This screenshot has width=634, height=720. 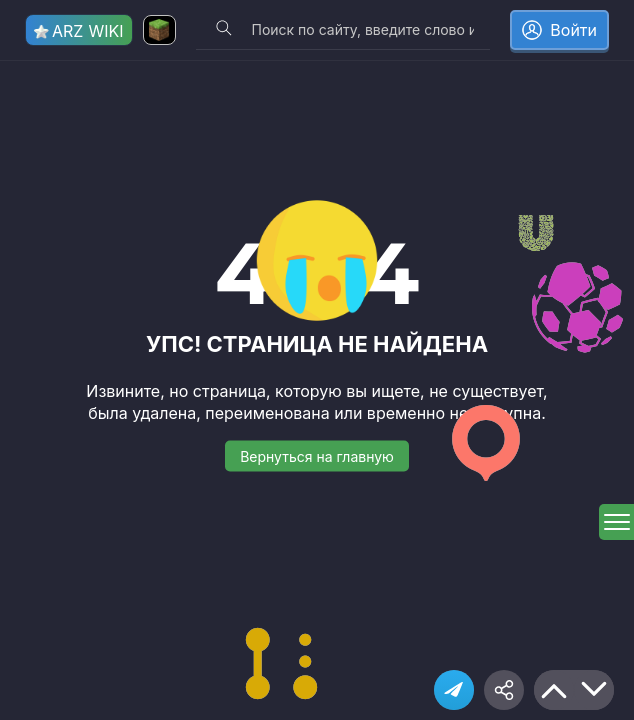 What do you see at coordinates (281, 663) in the screenshot?
I see `indicates a draft pull request in a git repository` at bounding box center [281, 663].